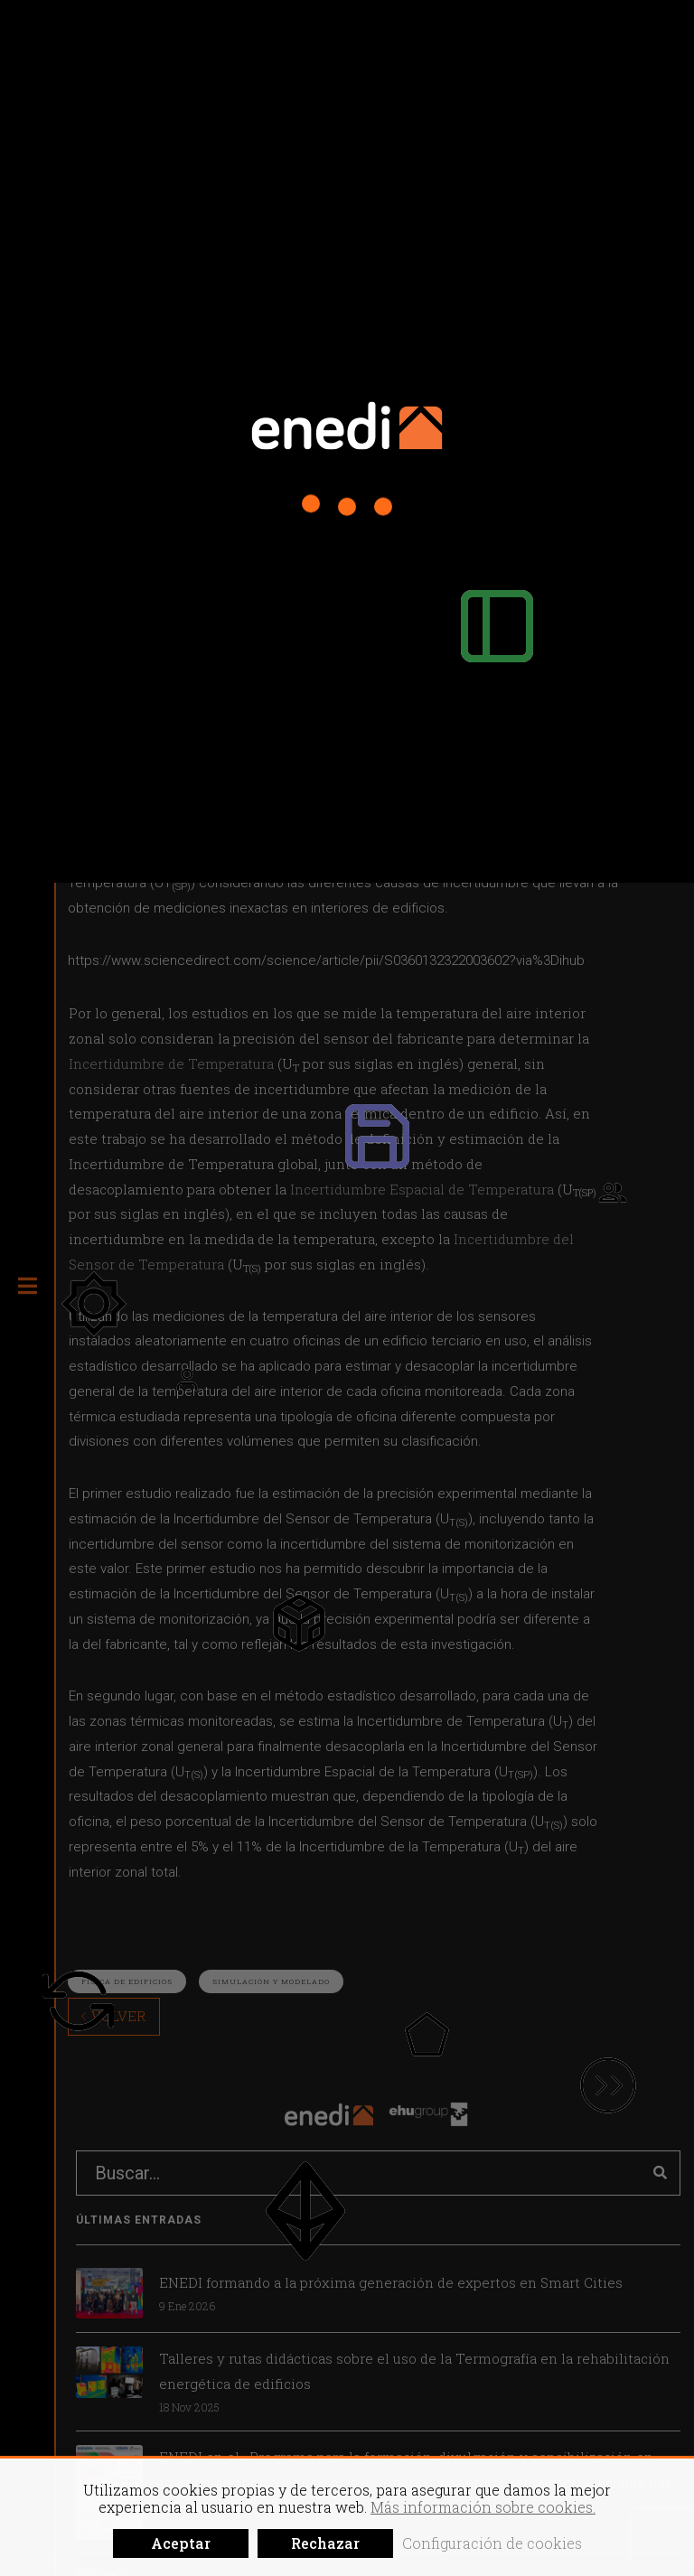 Image resolution: width=694 pixels, height=2576 pixels. I want to click on ethereum cryptocurrency symbol, so click(305, 2211).